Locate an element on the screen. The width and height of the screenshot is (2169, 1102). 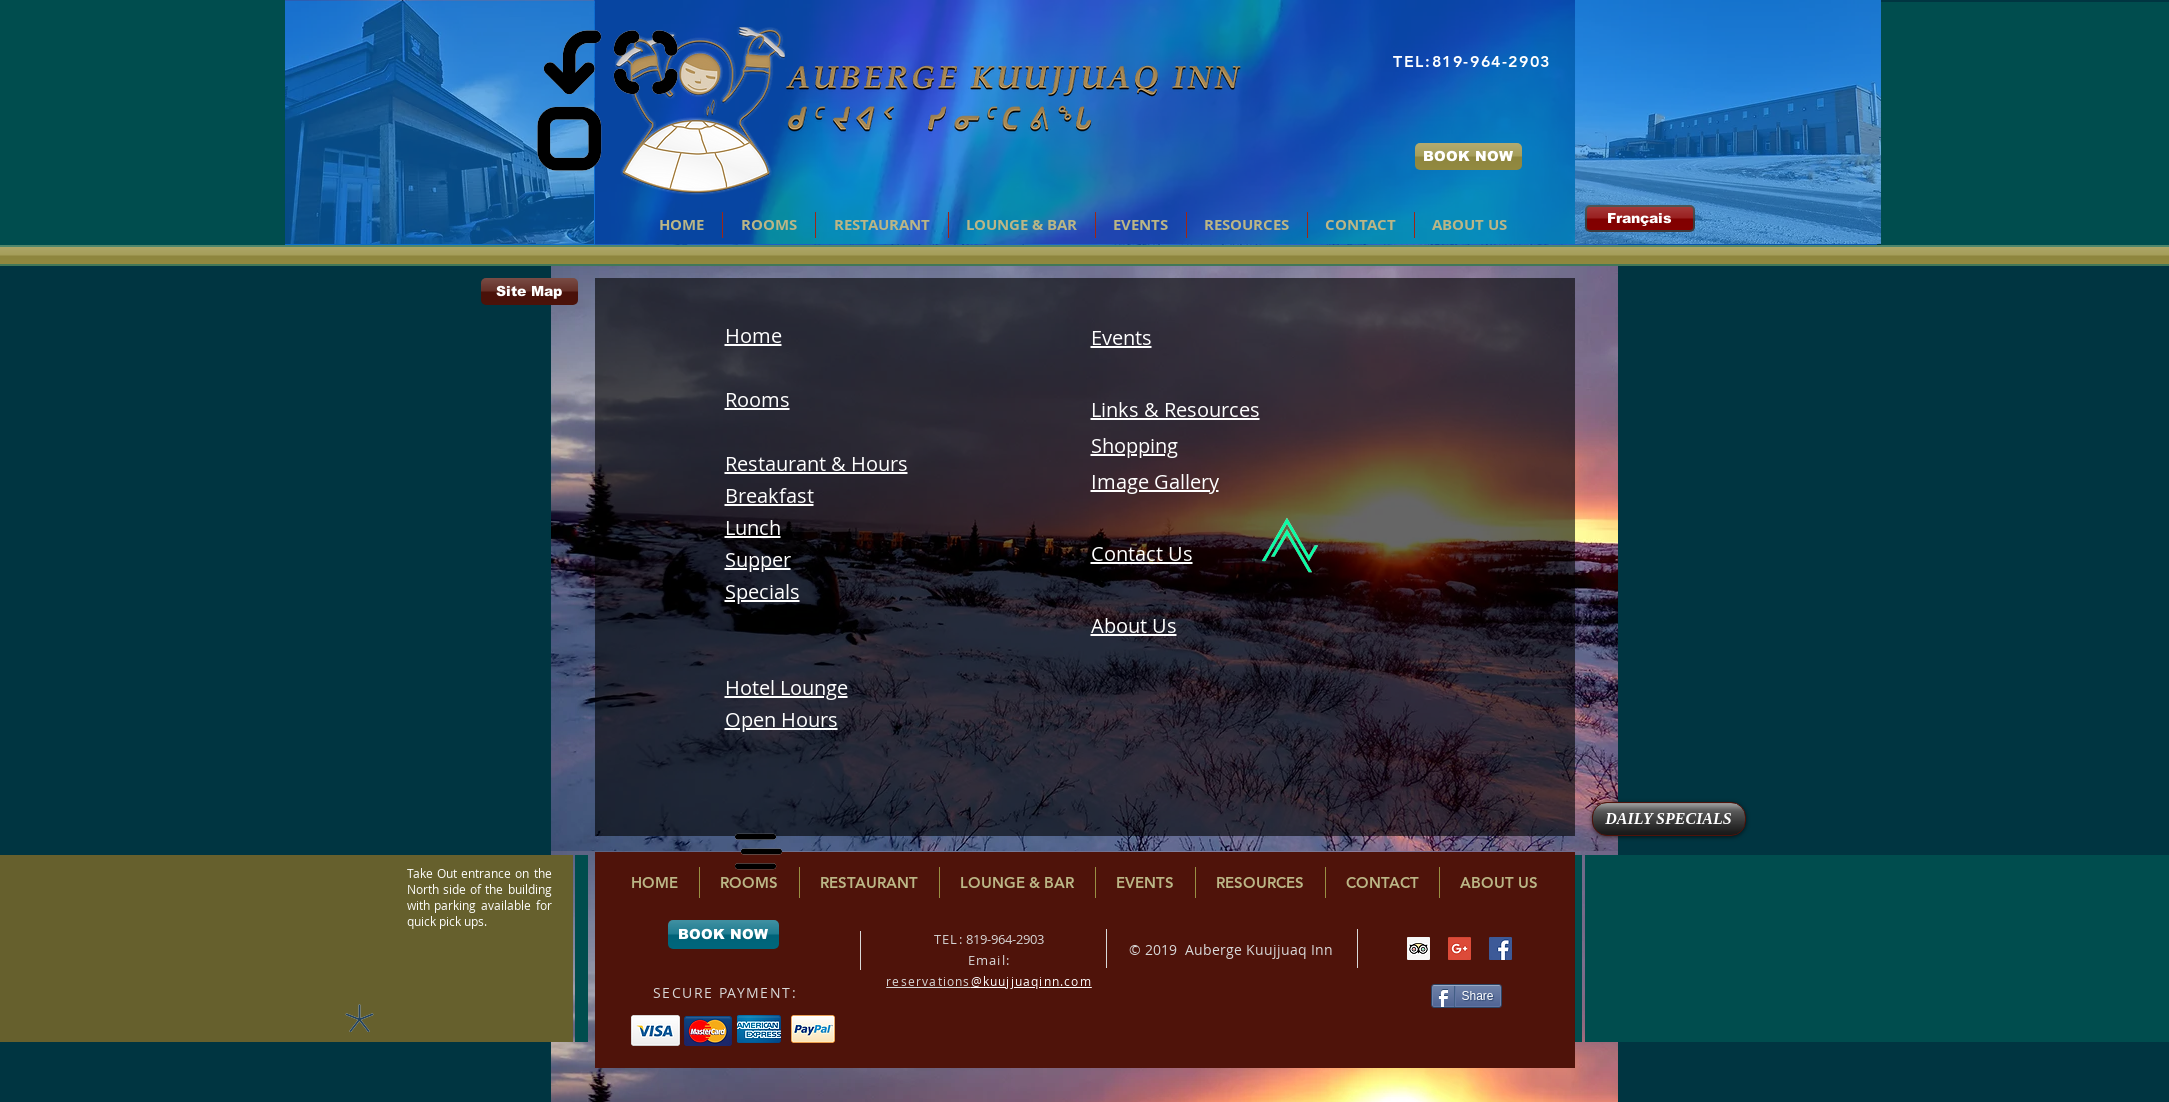
indicates a required field in a form is located at coordinates (359, 1019).